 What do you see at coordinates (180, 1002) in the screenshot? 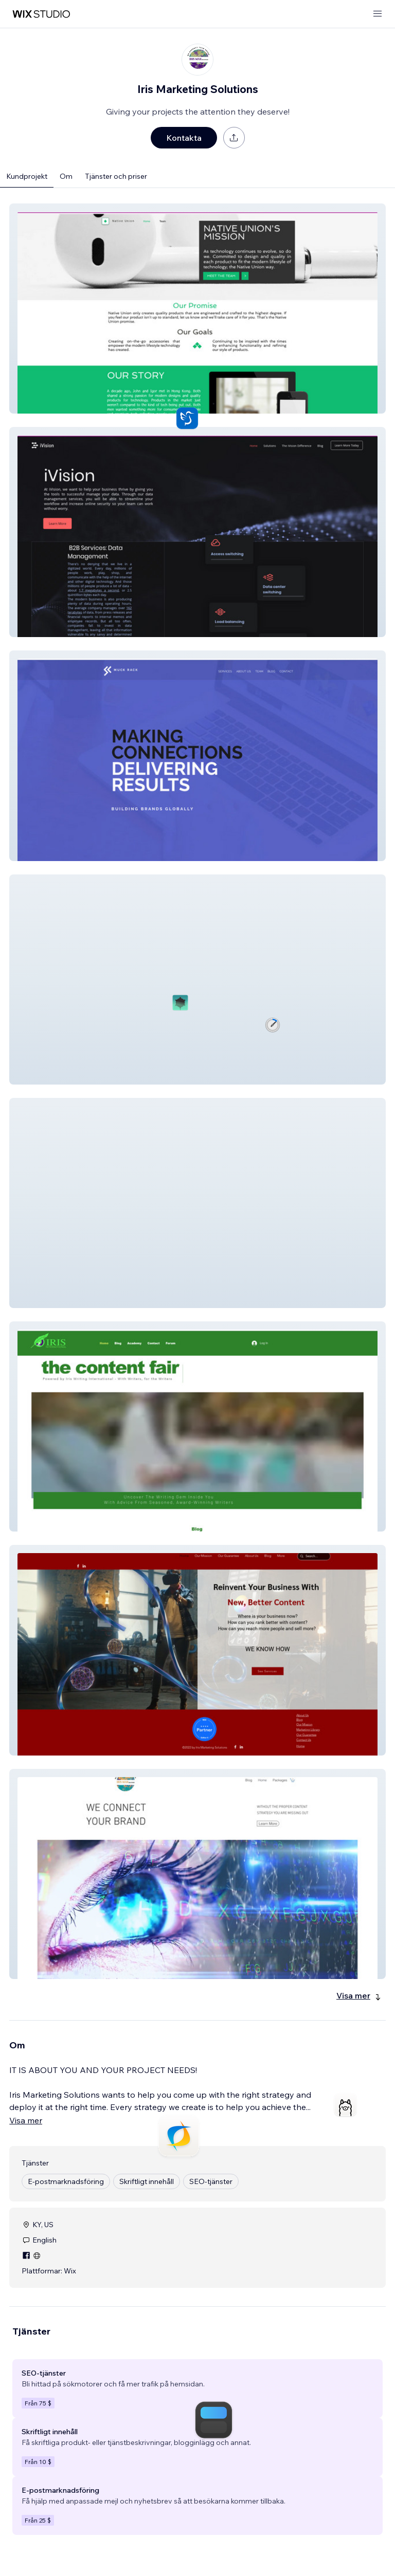
I see `launch the minesweeper game` at bounding box center [180, 1002].